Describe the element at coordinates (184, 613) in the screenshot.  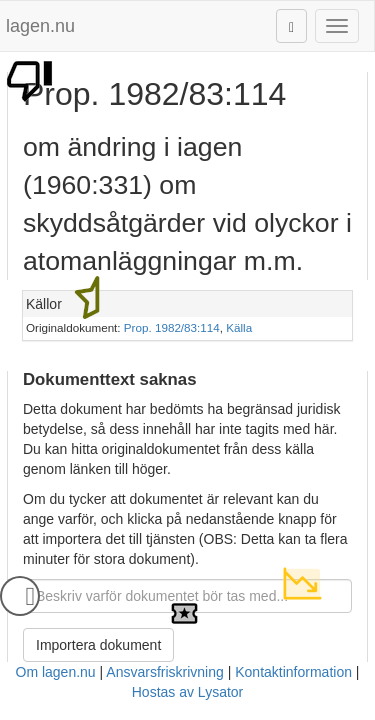
I see `view local events or entertainment` at that location.